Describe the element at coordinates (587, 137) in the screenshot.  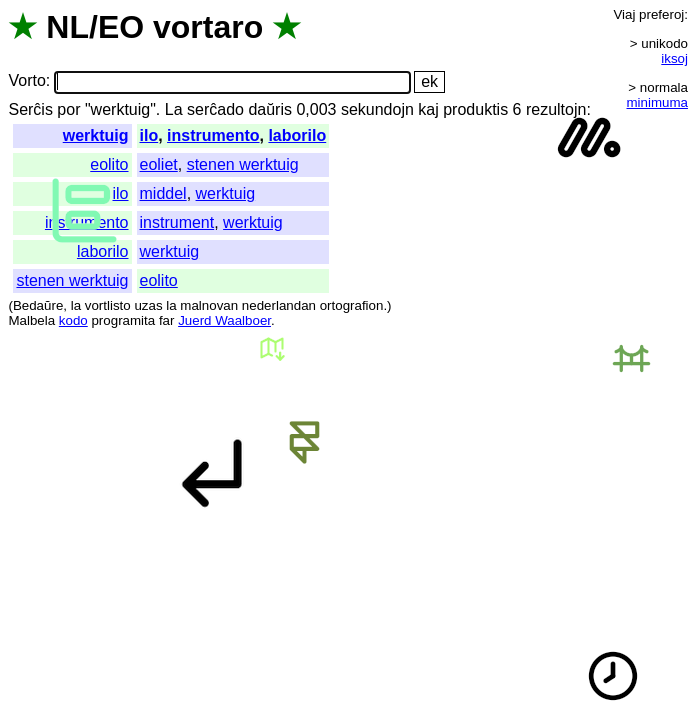
I see `open monday.com workspace` at that location.